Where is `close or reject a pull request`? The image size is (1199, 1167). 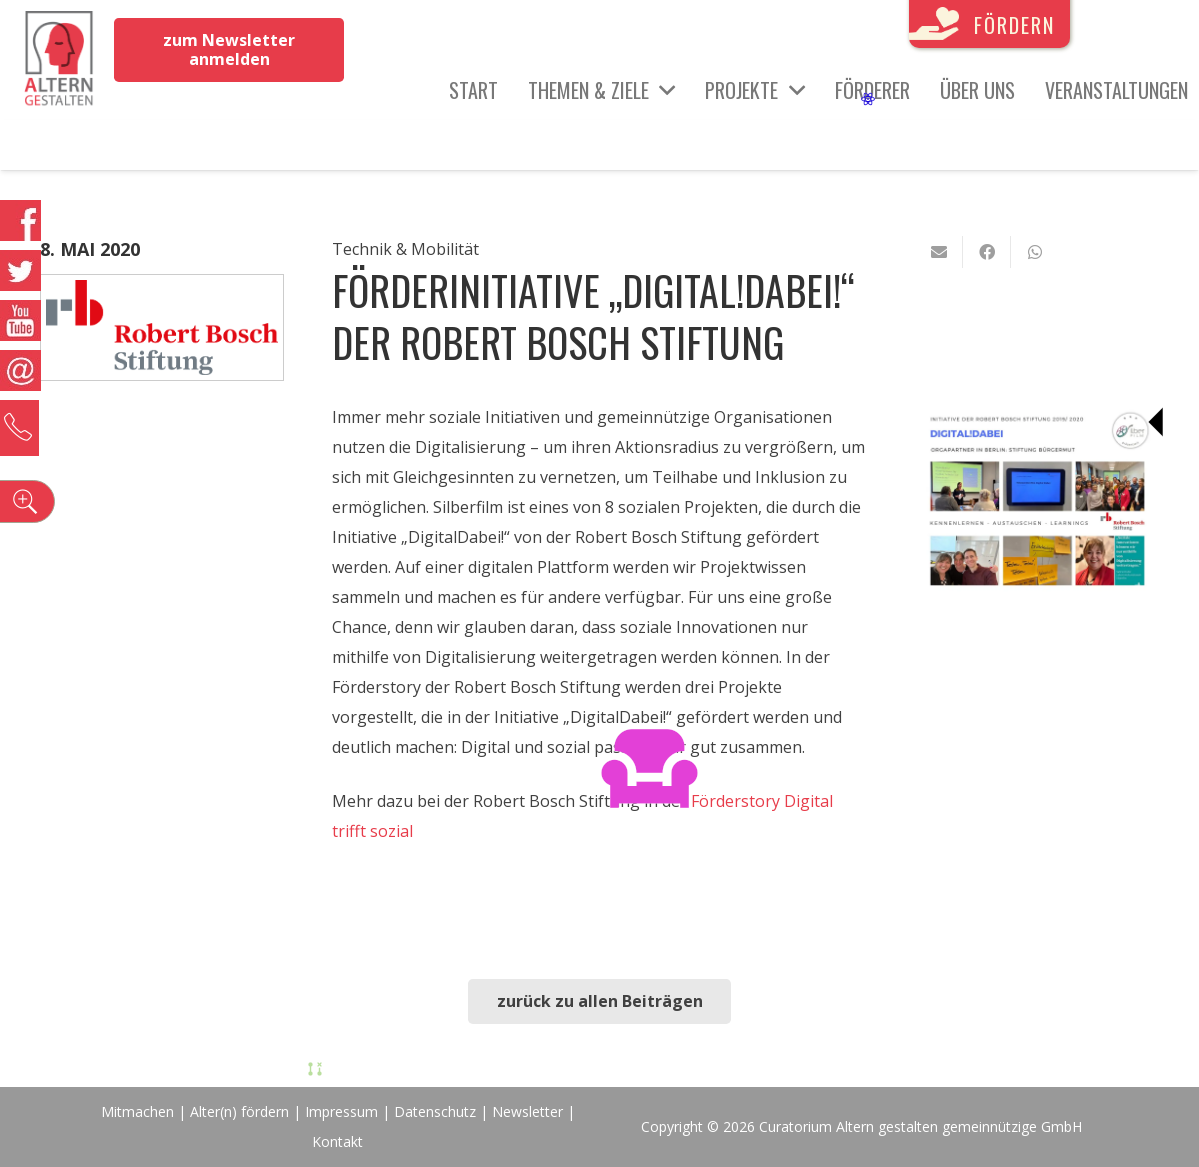 close or reject a pull request is located at coordinates (315, 1069).